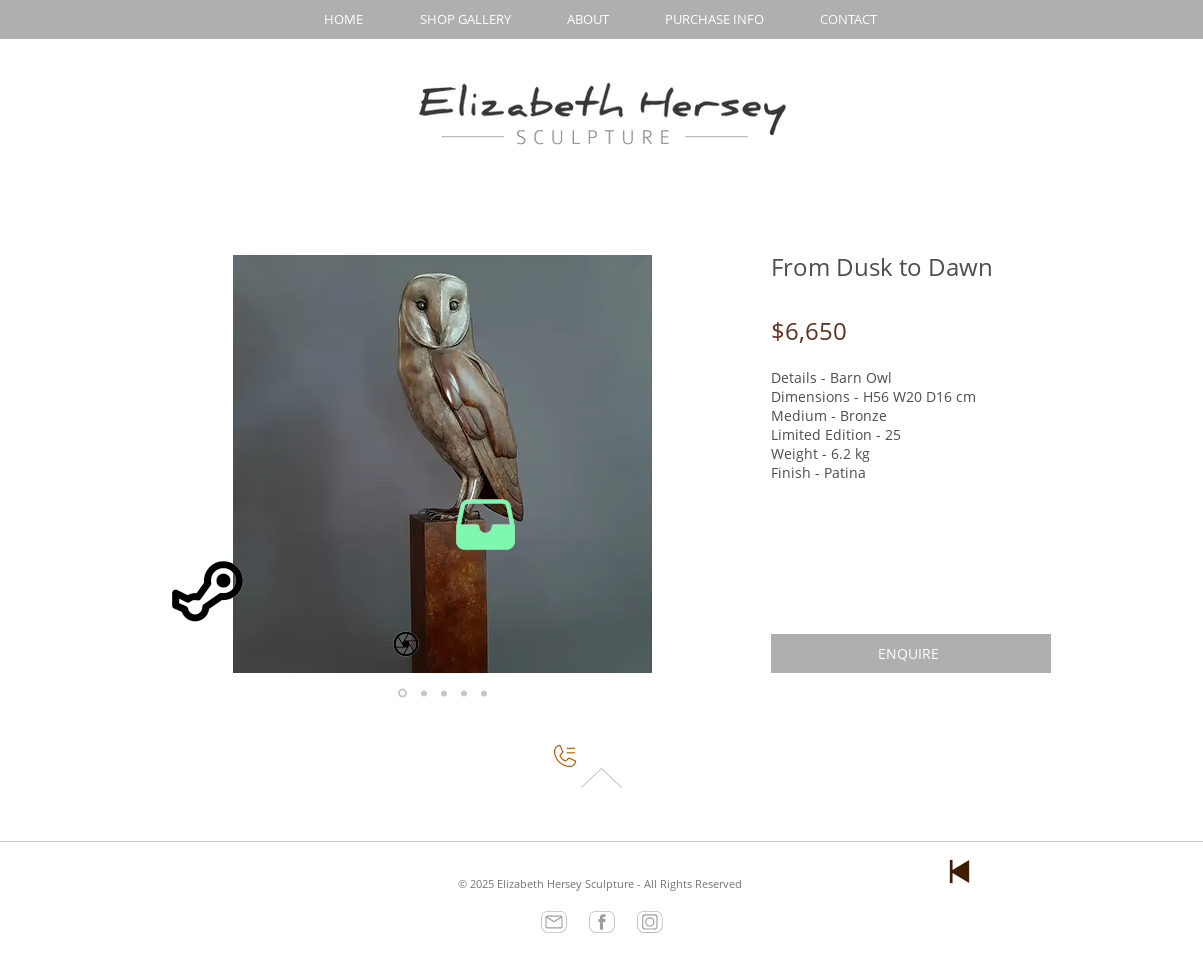 The height and width of the screenshot is (978, 1203). What do you see at coordinates (959, 871) in the screenshot?
I see `skip to previous track` at bounding box center [959, 871].